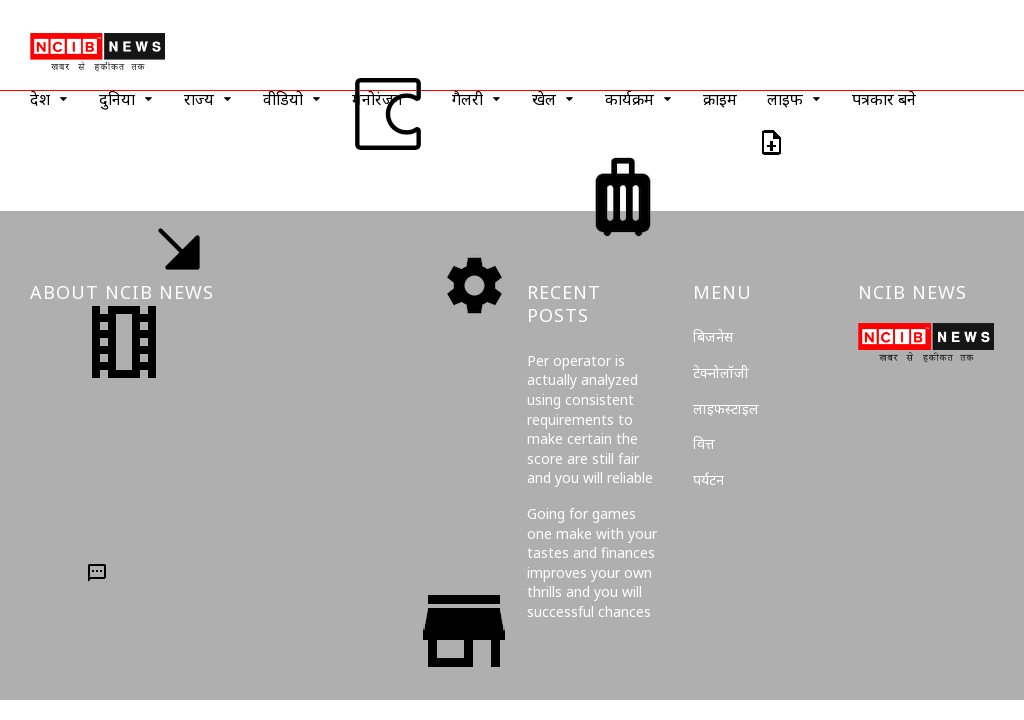  I want to click on open settings menu, so click(474, 285).